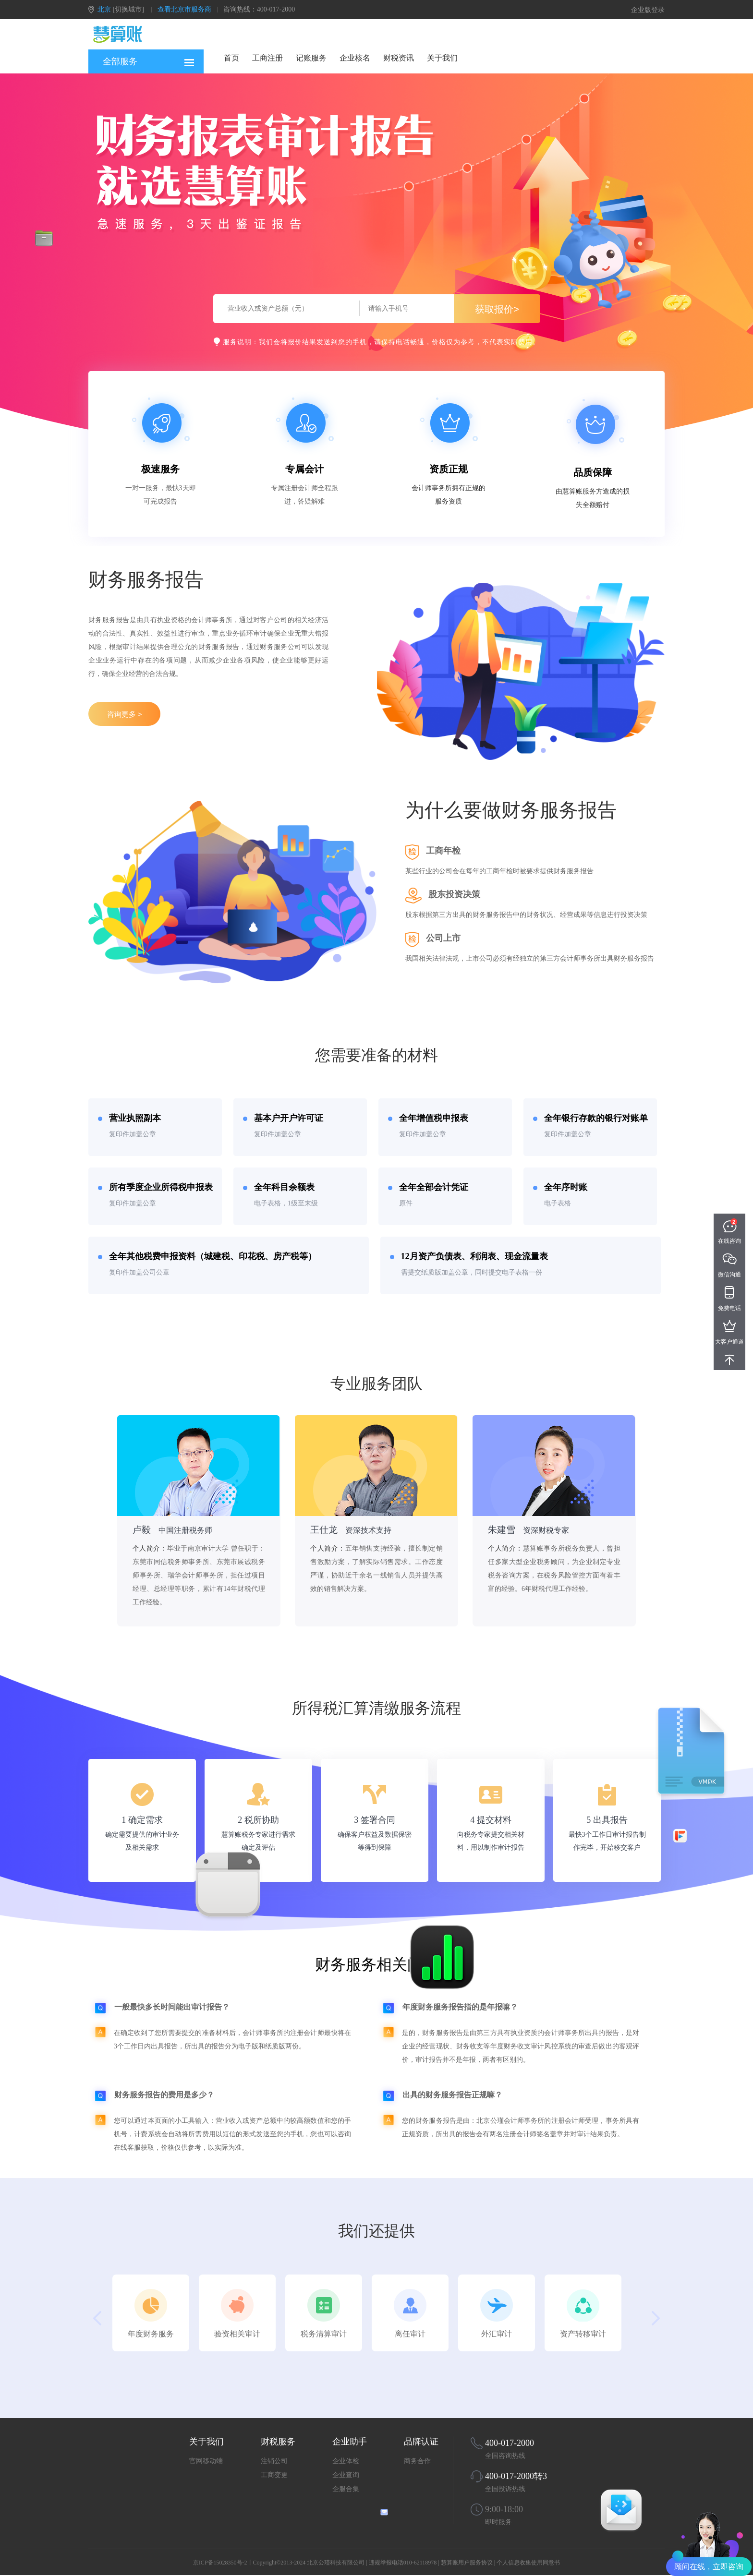 The image size is (753, 2576). What do you see at coordinates (680, 1836) in the screenshot?
I see `open FreeTube app` at bounding box center [680, 1836].